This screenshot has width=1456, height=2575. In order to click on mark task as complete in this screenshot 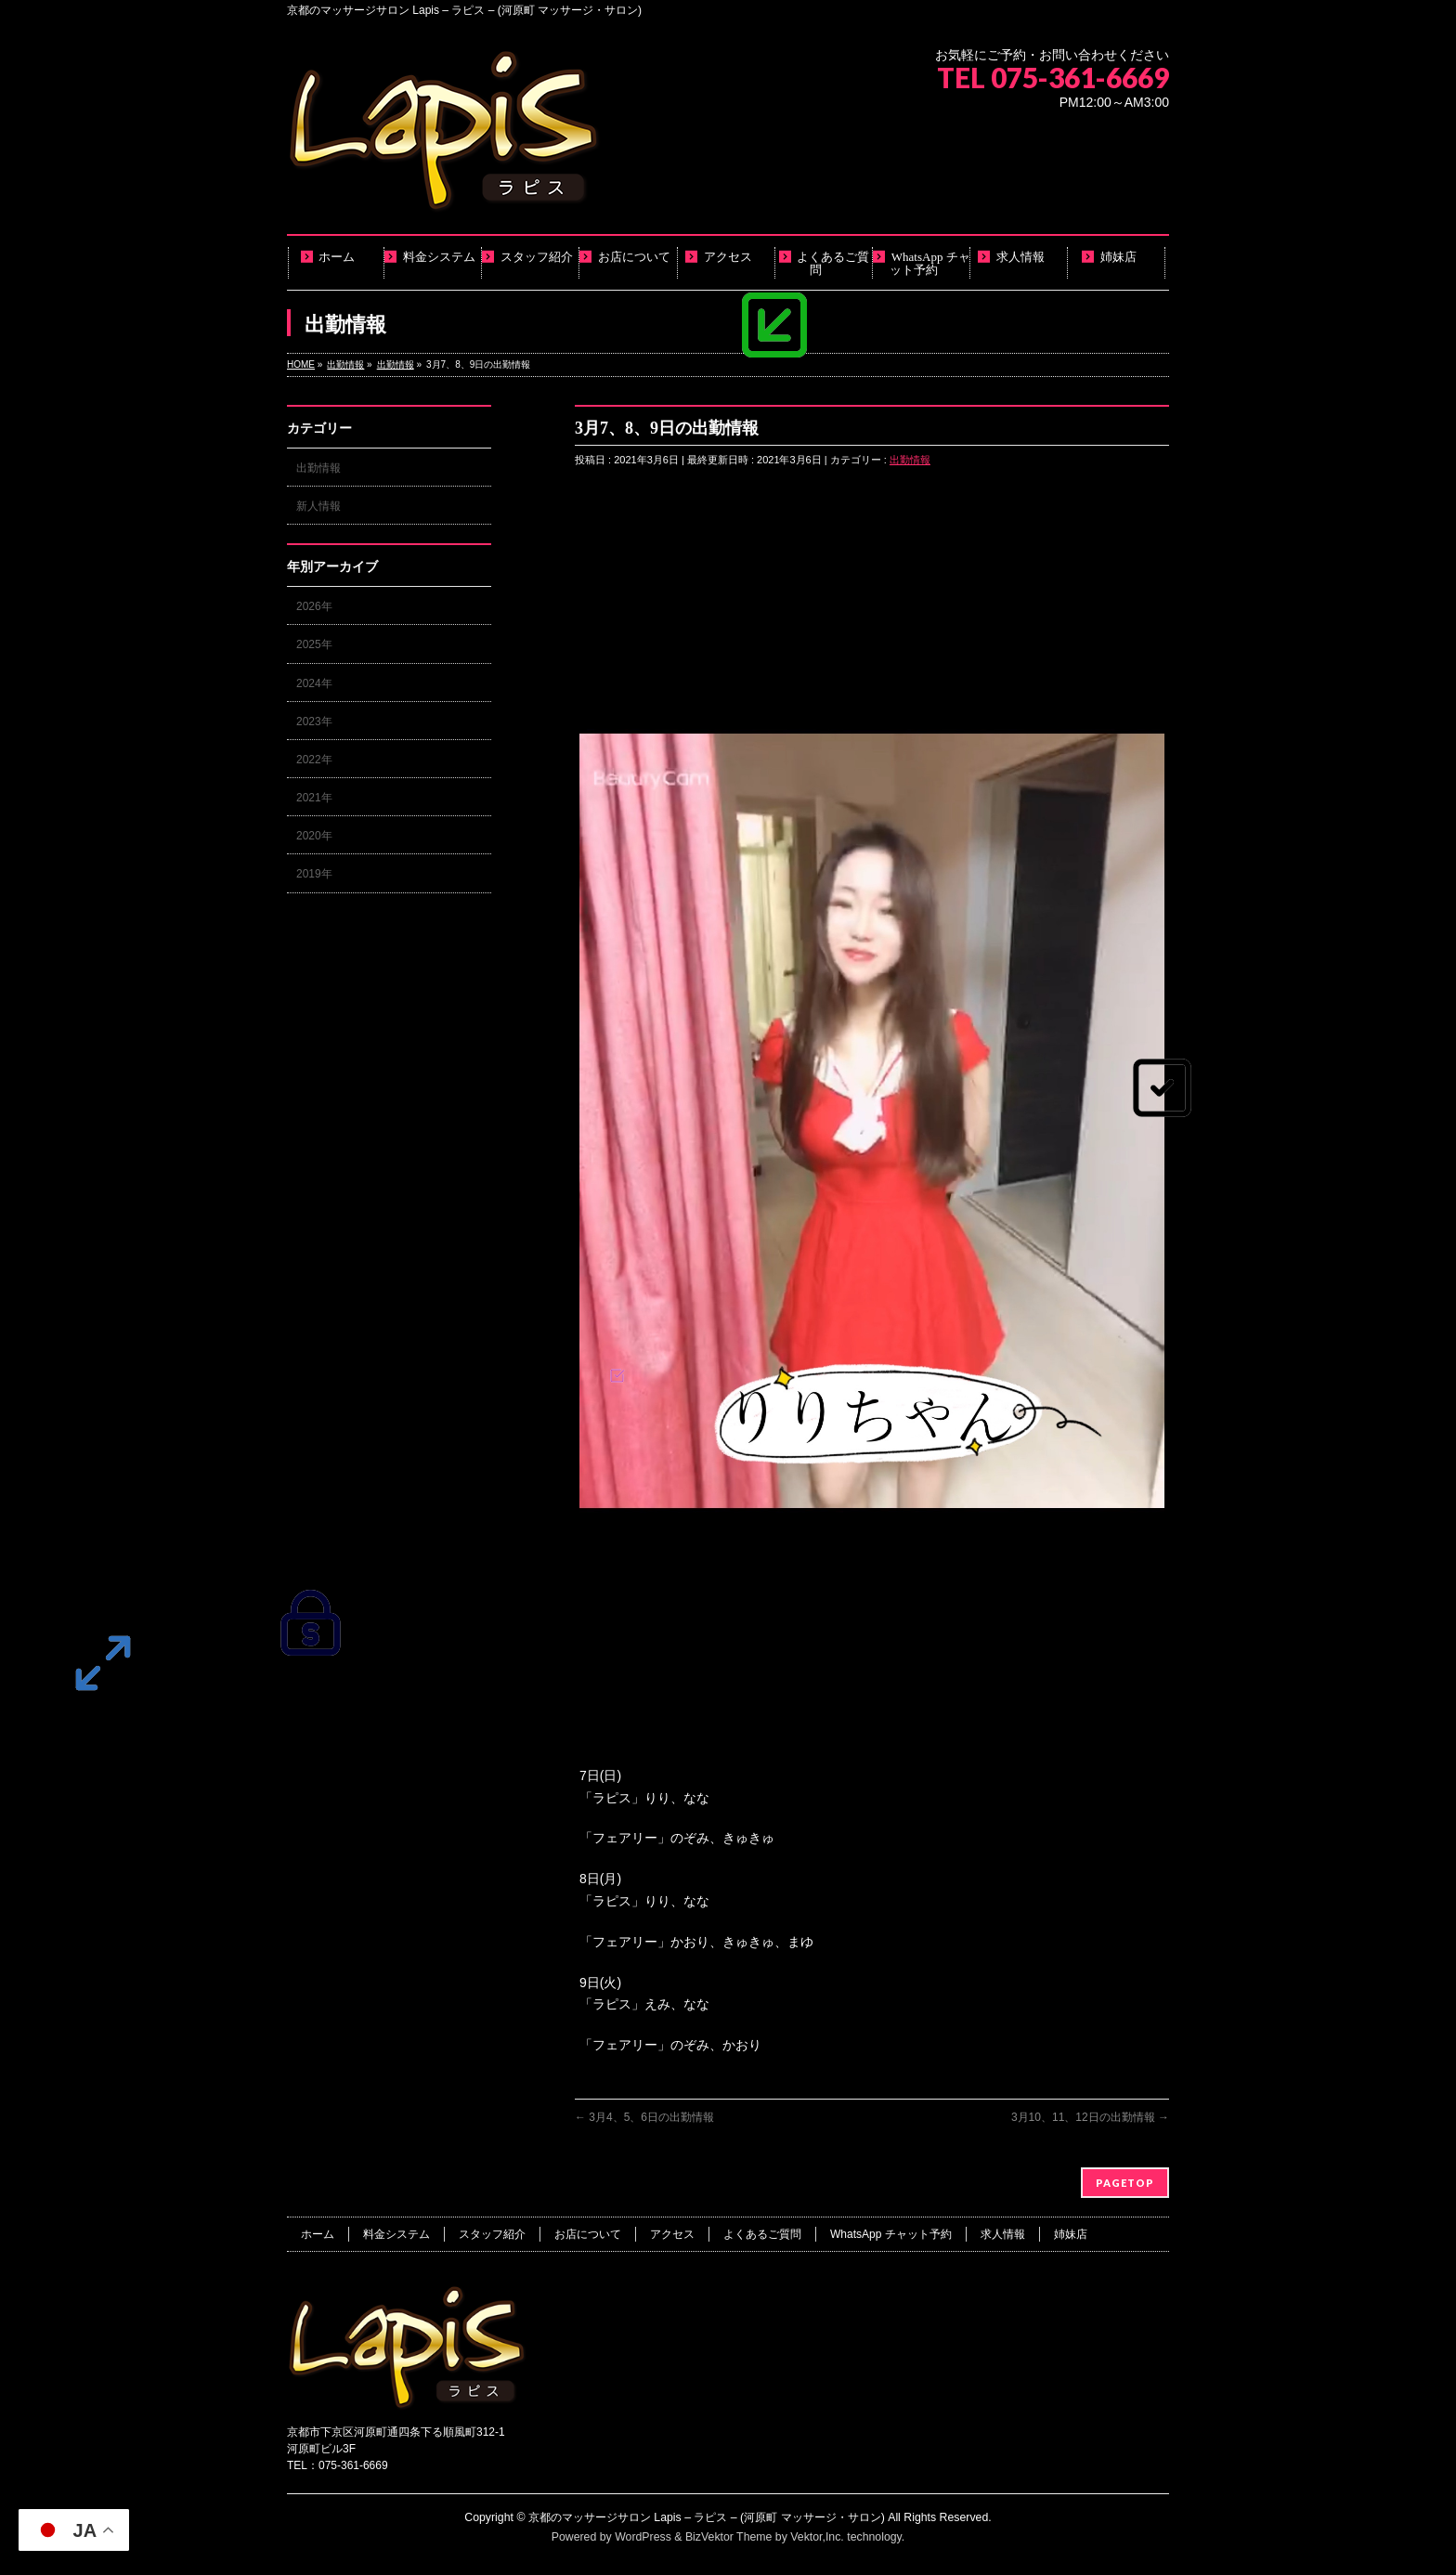, I will do `click(617, 1375)`.